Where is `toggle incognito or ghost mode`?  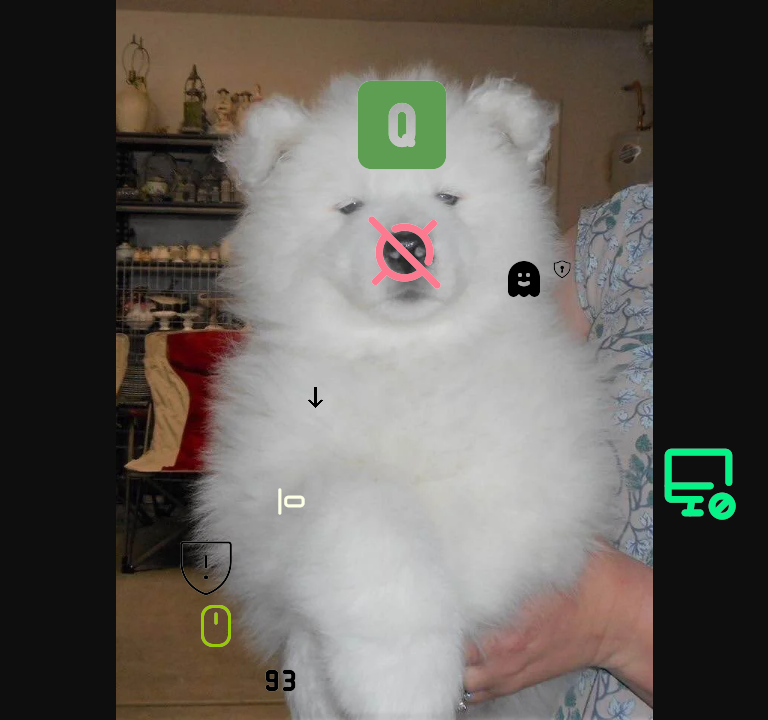
toggle incognito or ghost mode is located at coordinates (524, 279).